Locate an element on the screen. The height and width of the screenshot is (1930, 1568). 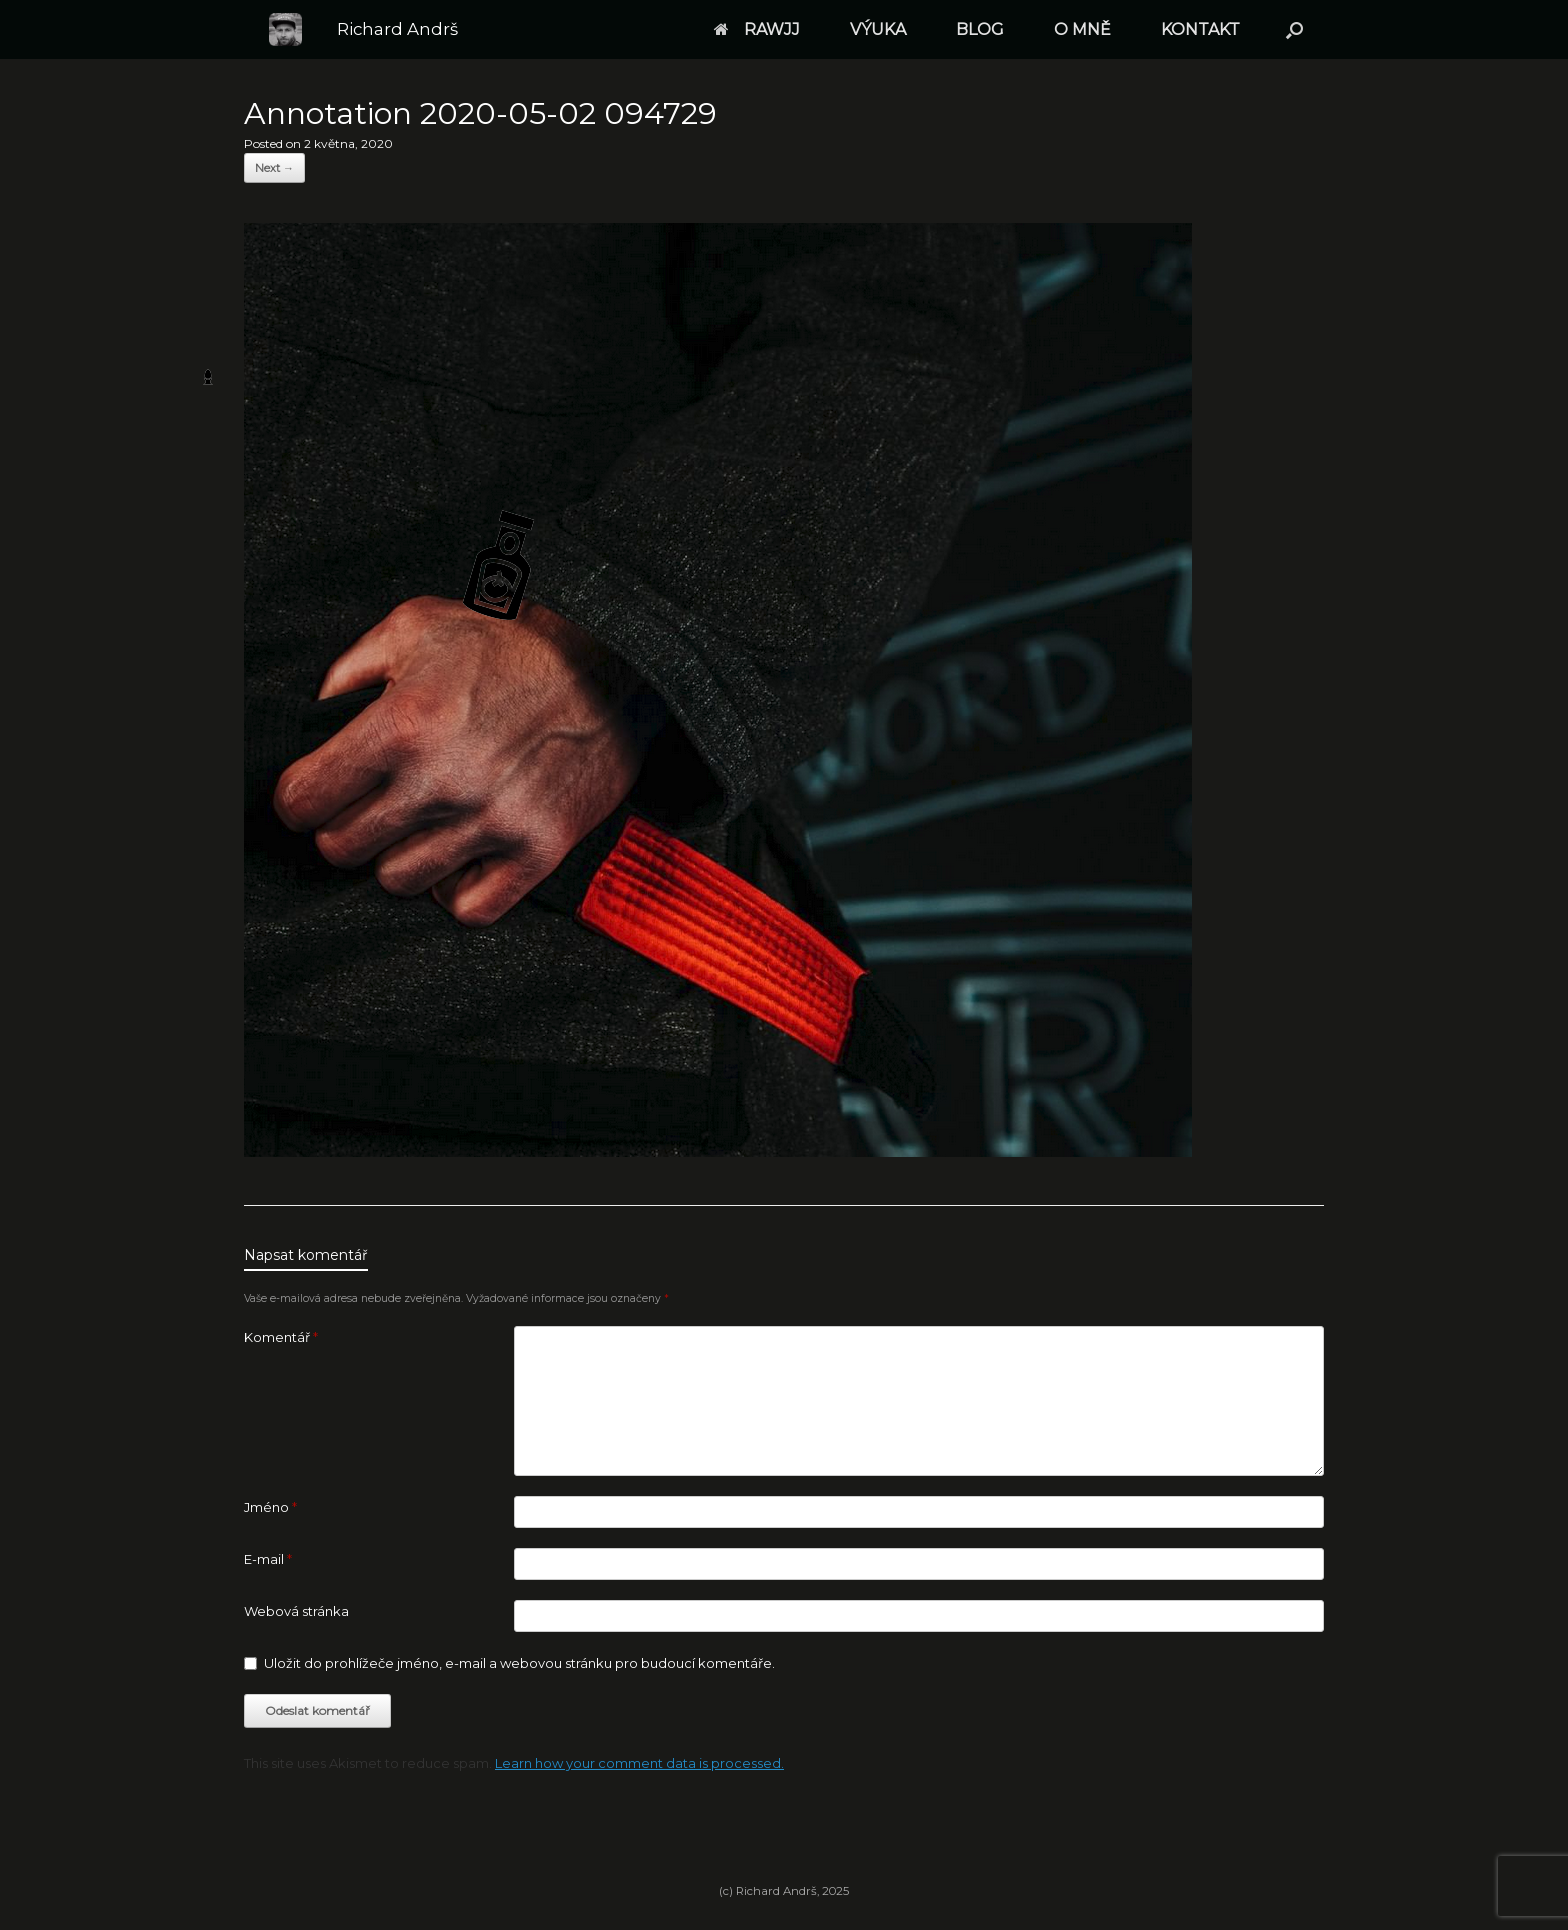
select ketchup as a condiment option is located at coordinates (499, 565).